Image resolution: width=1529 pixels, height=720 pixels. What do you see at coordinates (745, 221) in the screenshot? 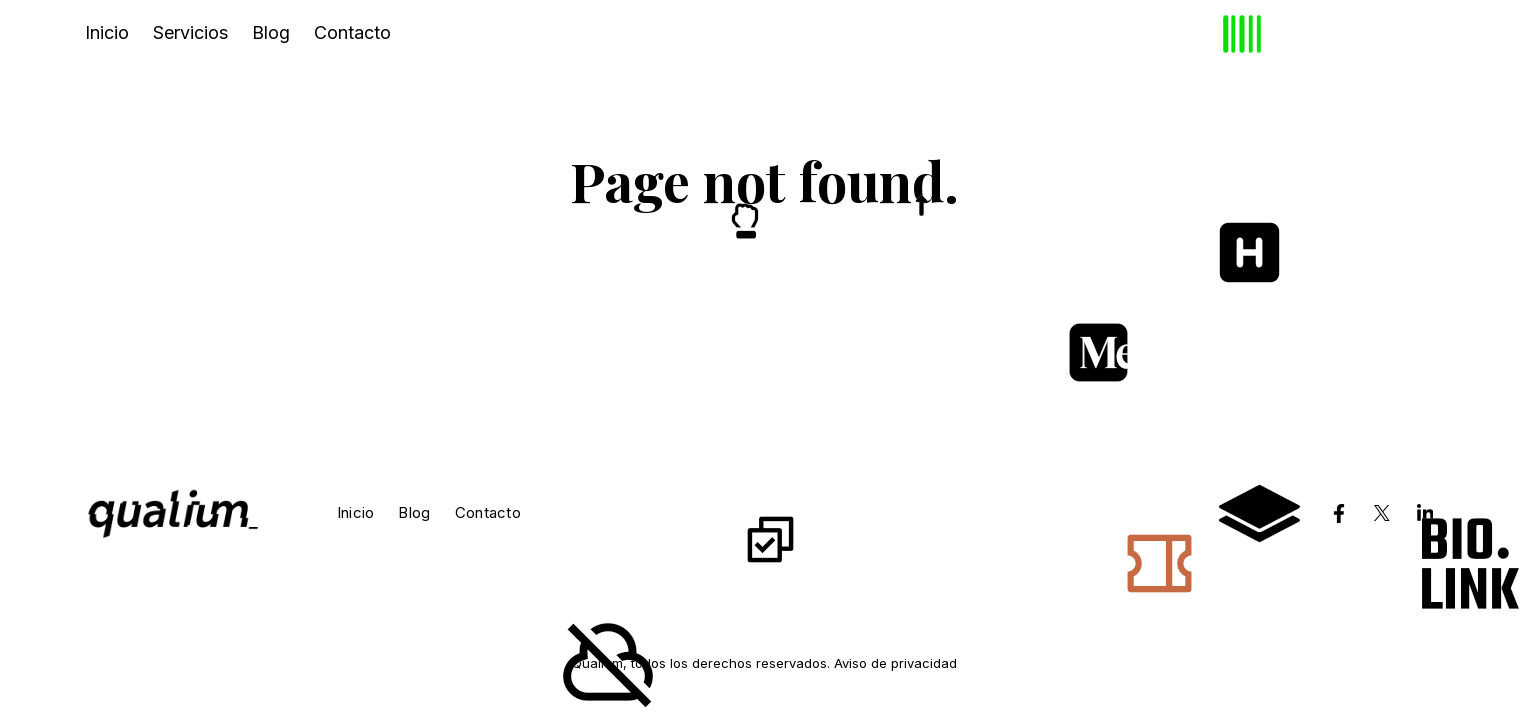
I see `rock gesture for rock-paper-scissors game` at bounding box center [745, 221].